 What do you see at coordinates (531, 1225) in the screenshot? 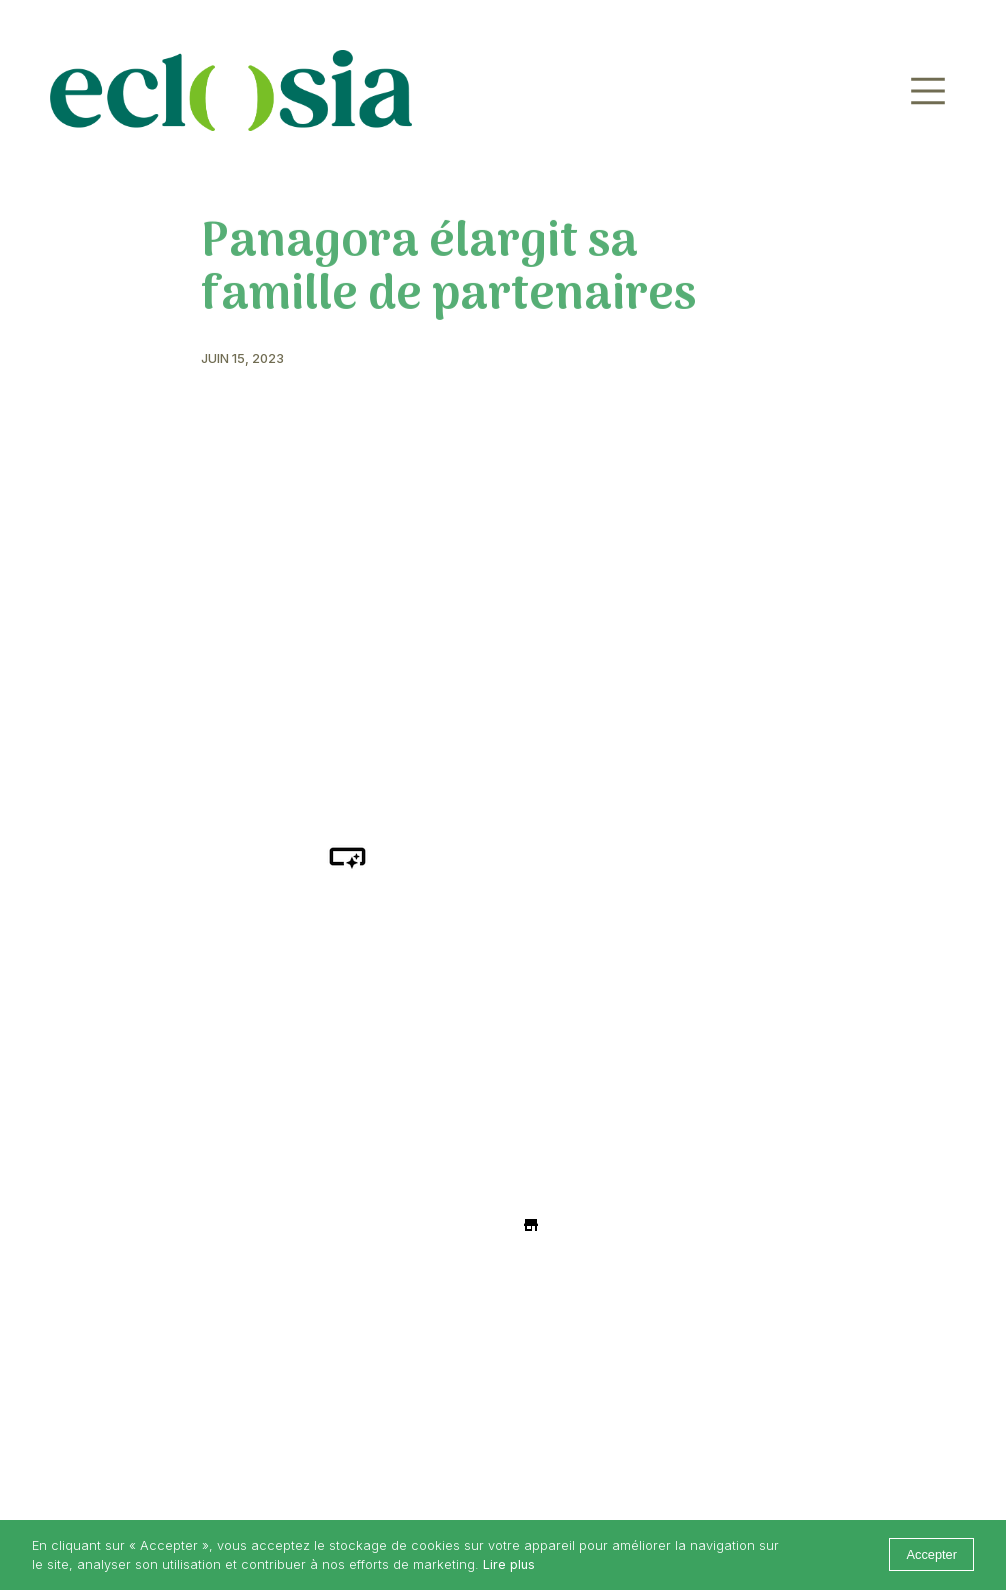
I see `find nearby stores or shopping locations` at bounding box center [531, 1225].